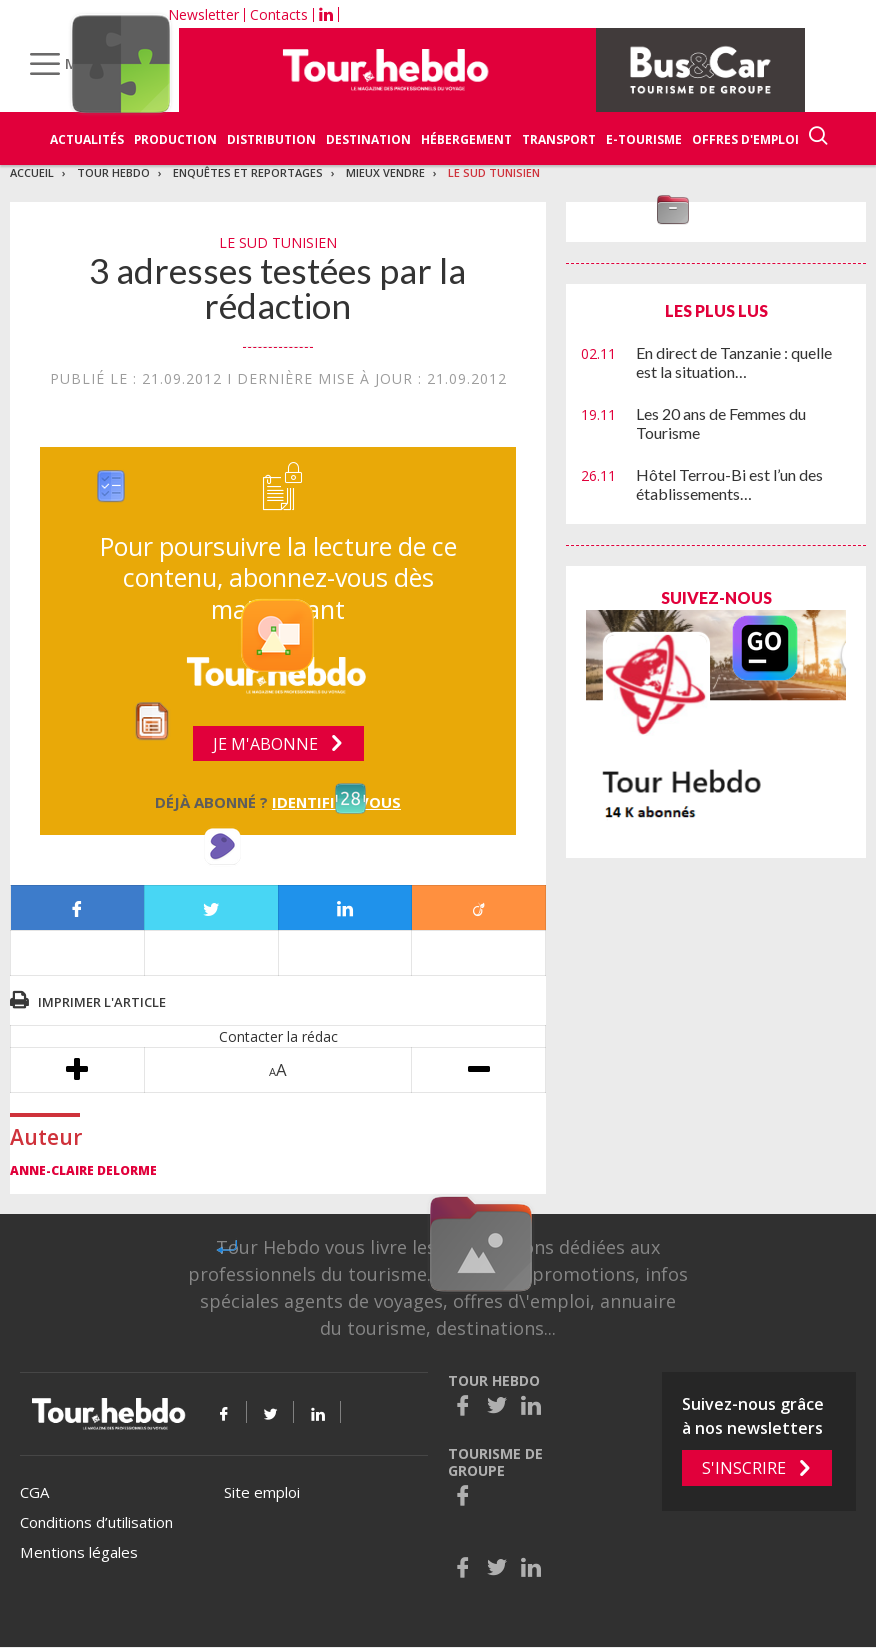 Image resolution: width=876 pixels, height=1648 pixels. I want to click on open file manager application, so click(673, 209).